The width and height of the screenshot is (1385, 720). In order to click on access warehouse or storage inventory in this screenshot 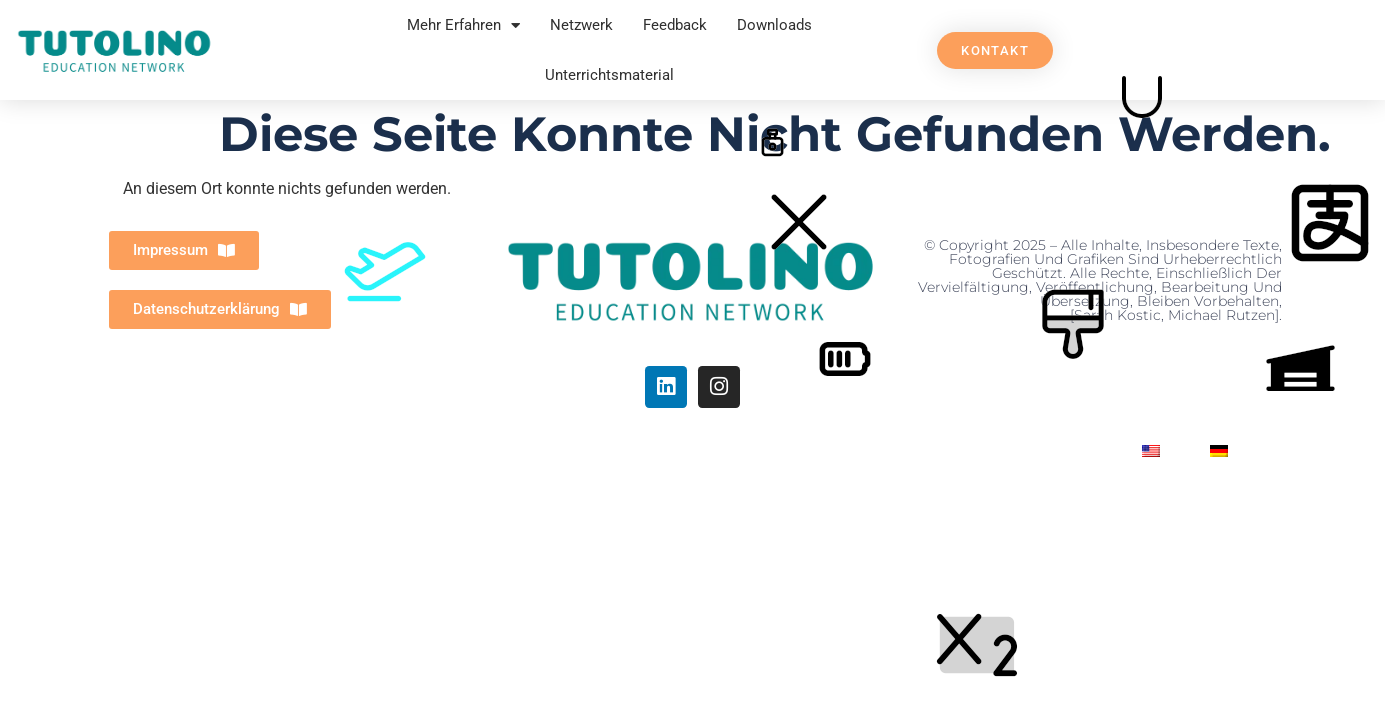, I will do `click(1300, 370)`.